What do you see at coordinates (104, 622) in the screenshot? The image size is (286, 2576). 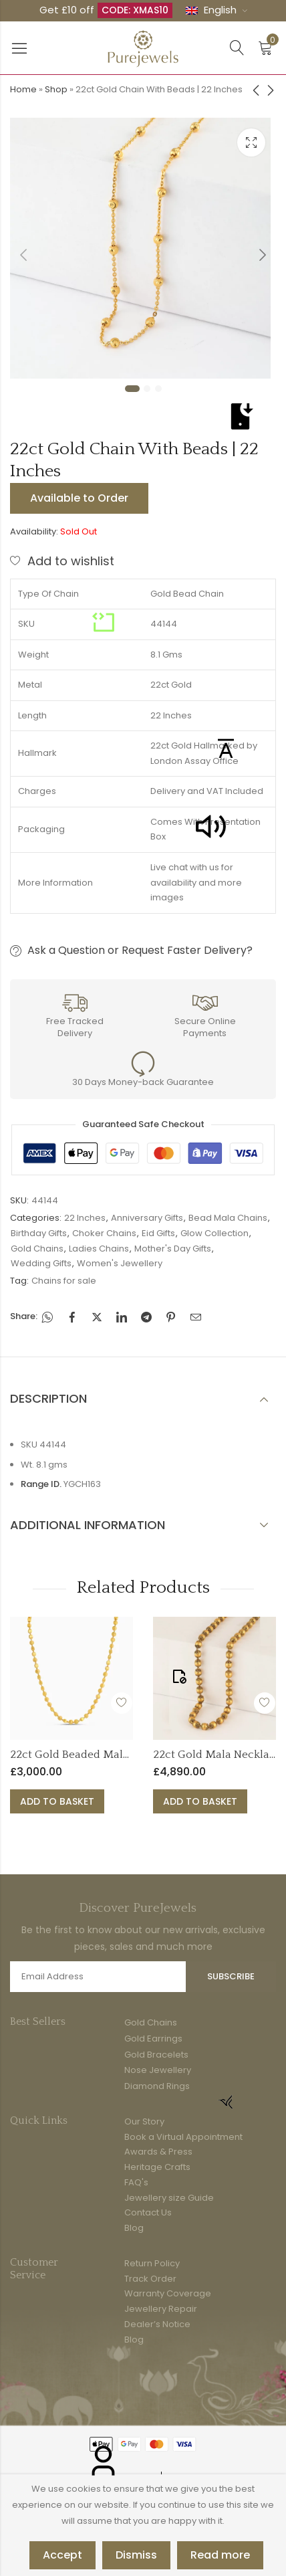 I see `insert a code block into the editor` at bounding box center [104, 622].